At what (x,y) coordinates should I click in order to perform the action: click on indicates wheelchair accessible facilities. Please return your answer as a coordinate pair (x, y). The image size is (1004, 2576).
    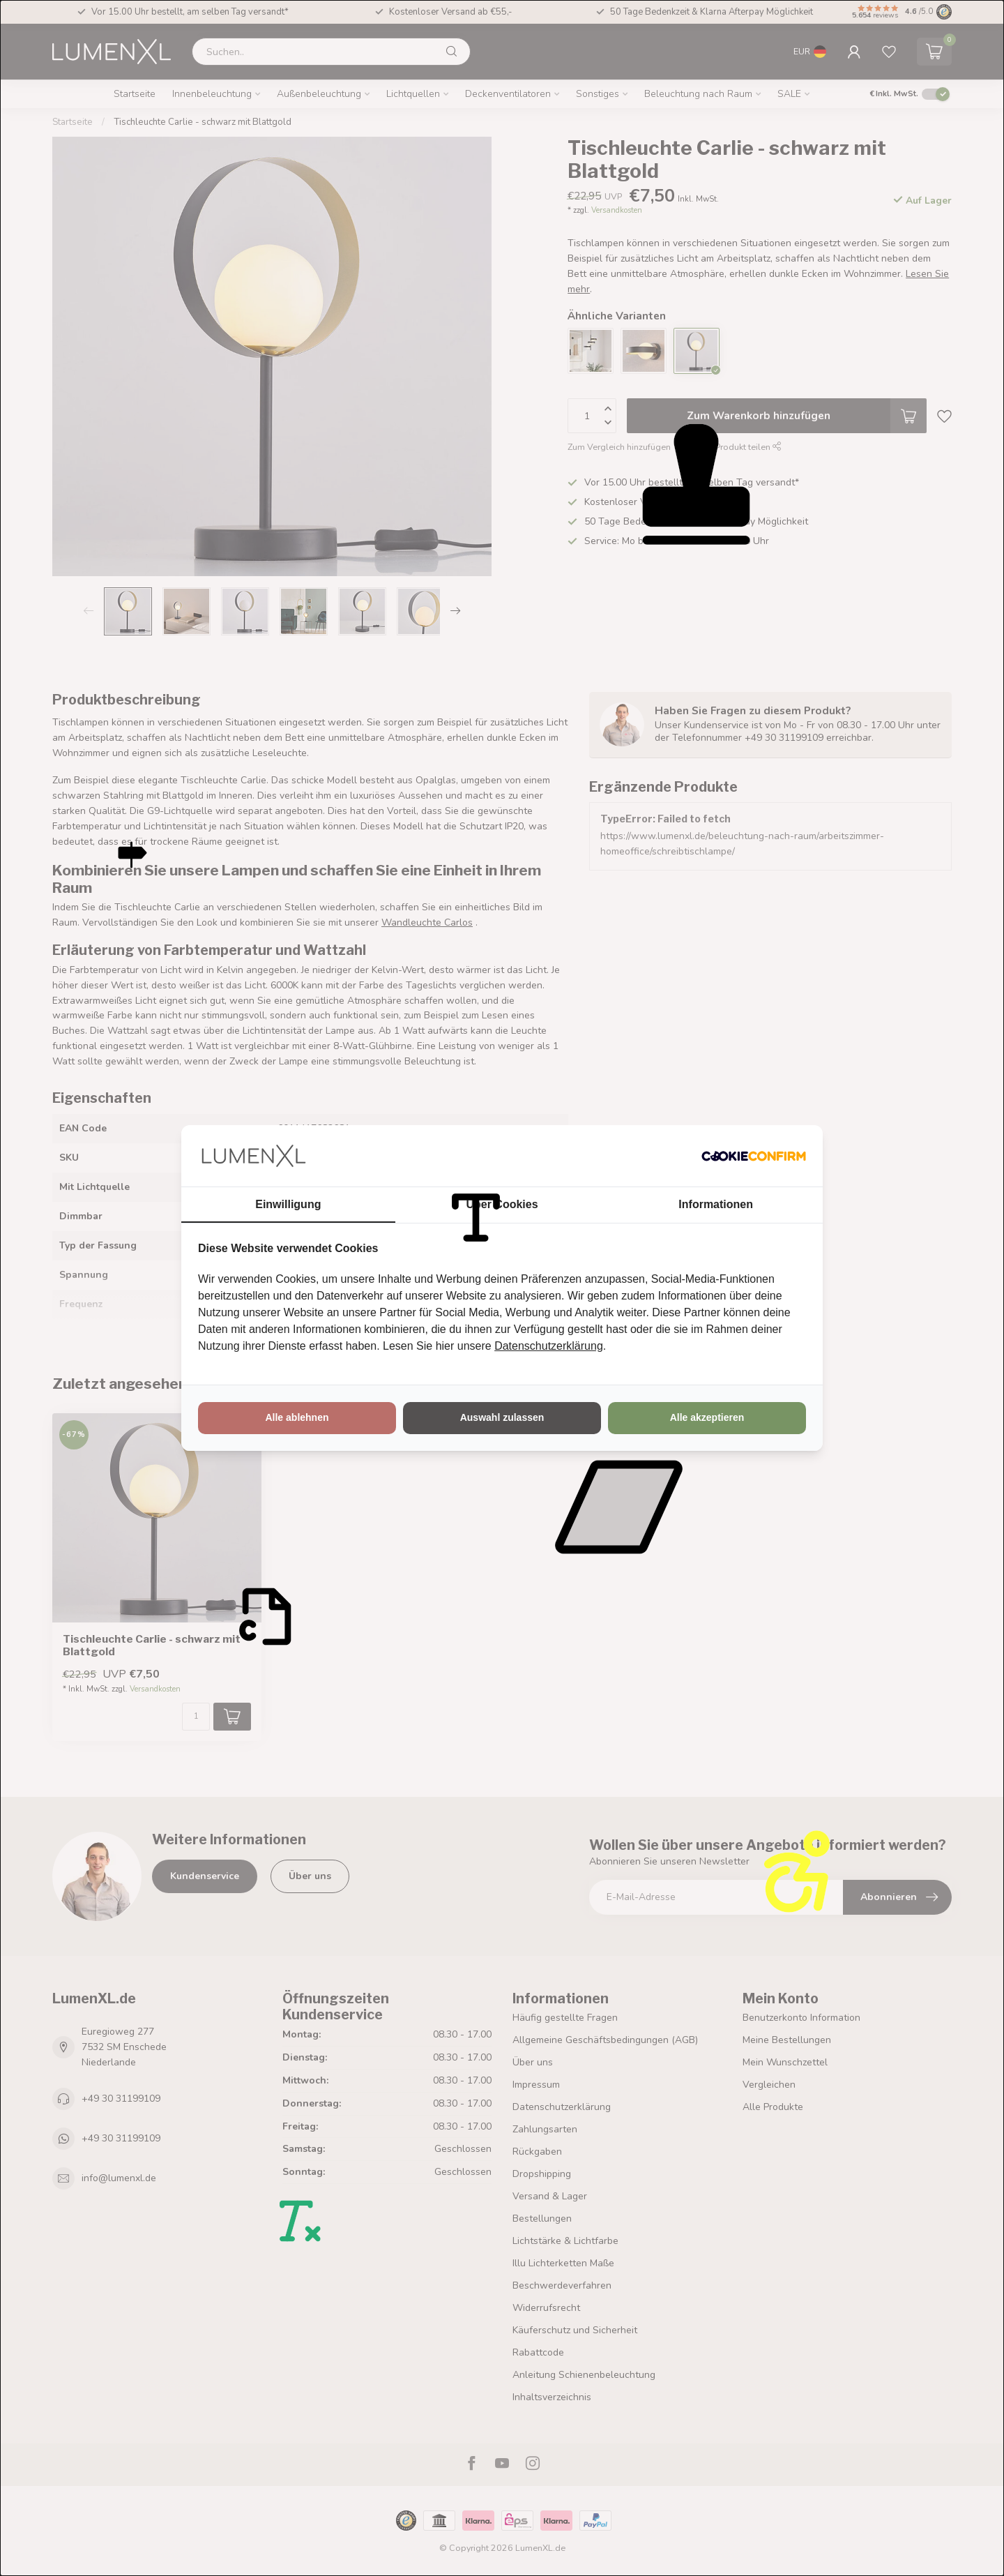
    Looking at the image, I should click on (799, 1873).